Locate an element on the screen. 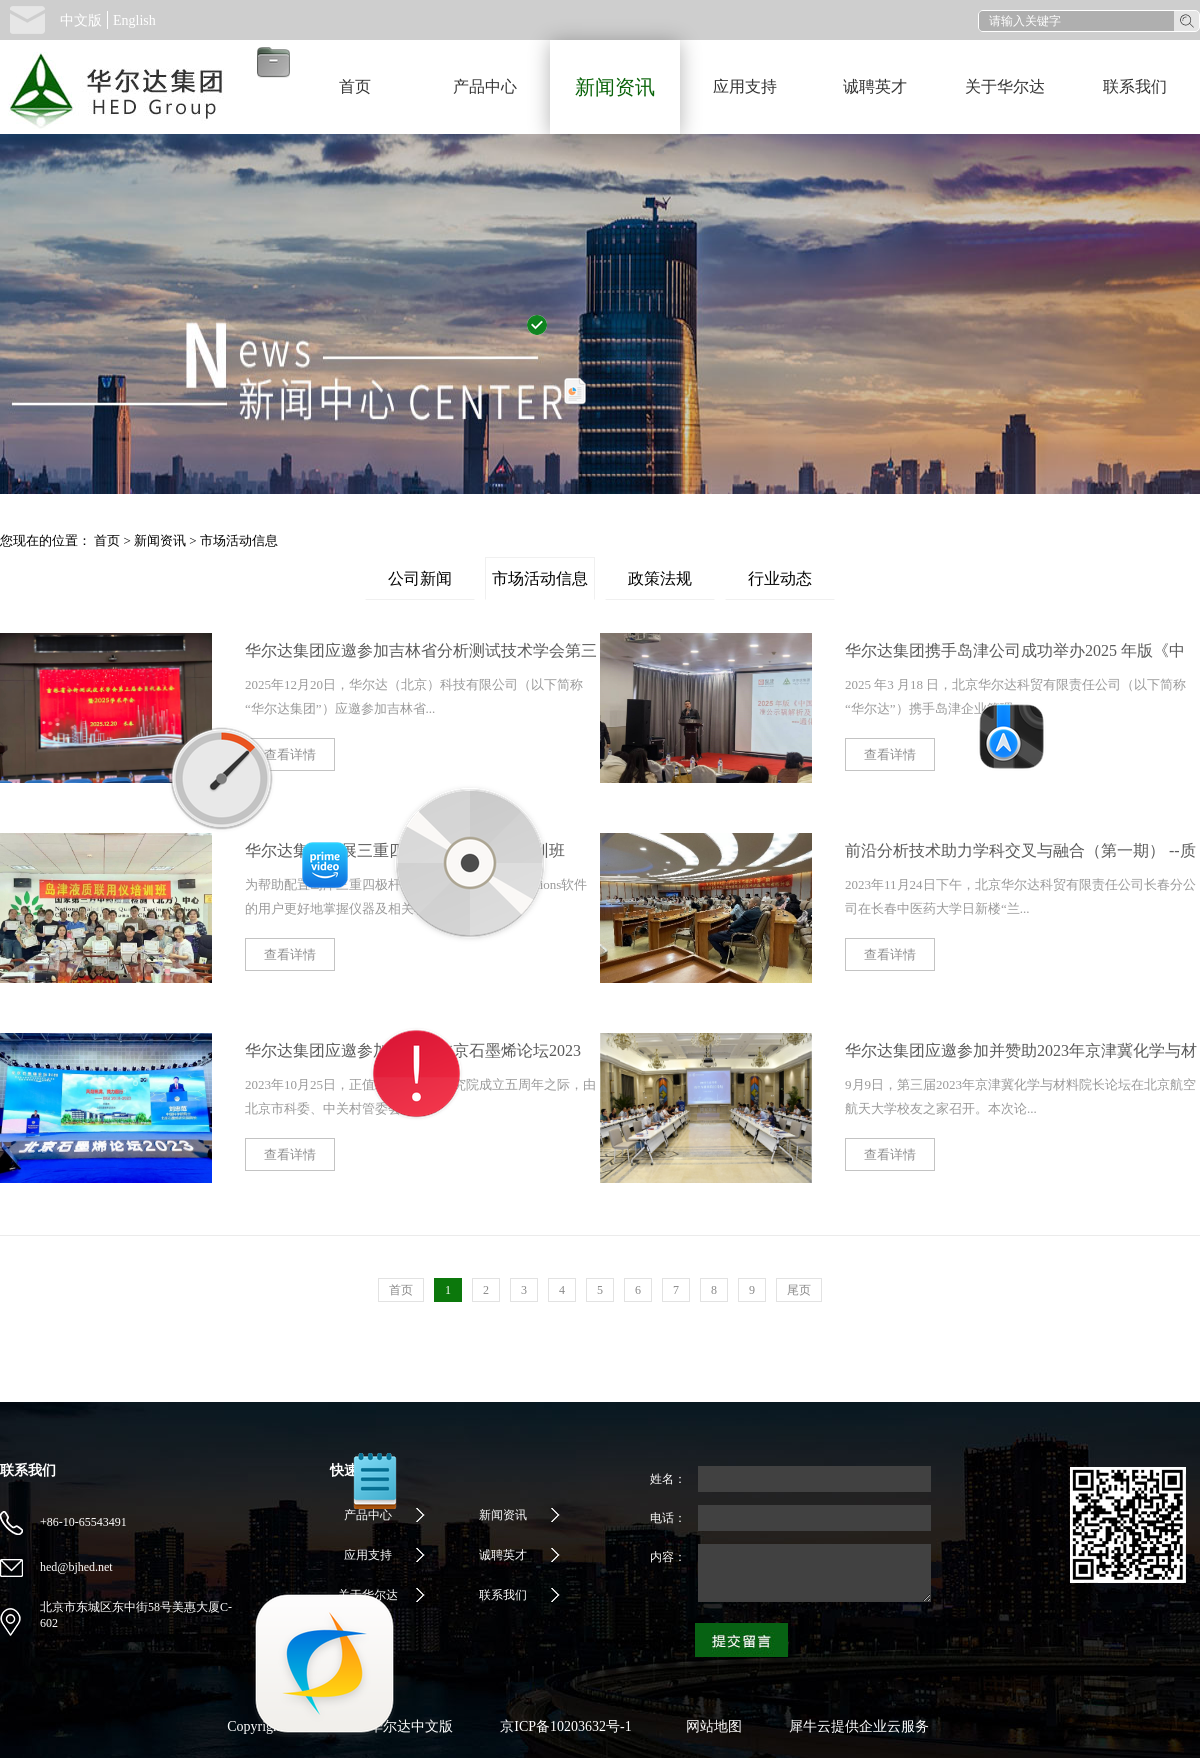 This screenshot has width=1200, height=1758. open notepad application is located at coordinates (375, 1481).